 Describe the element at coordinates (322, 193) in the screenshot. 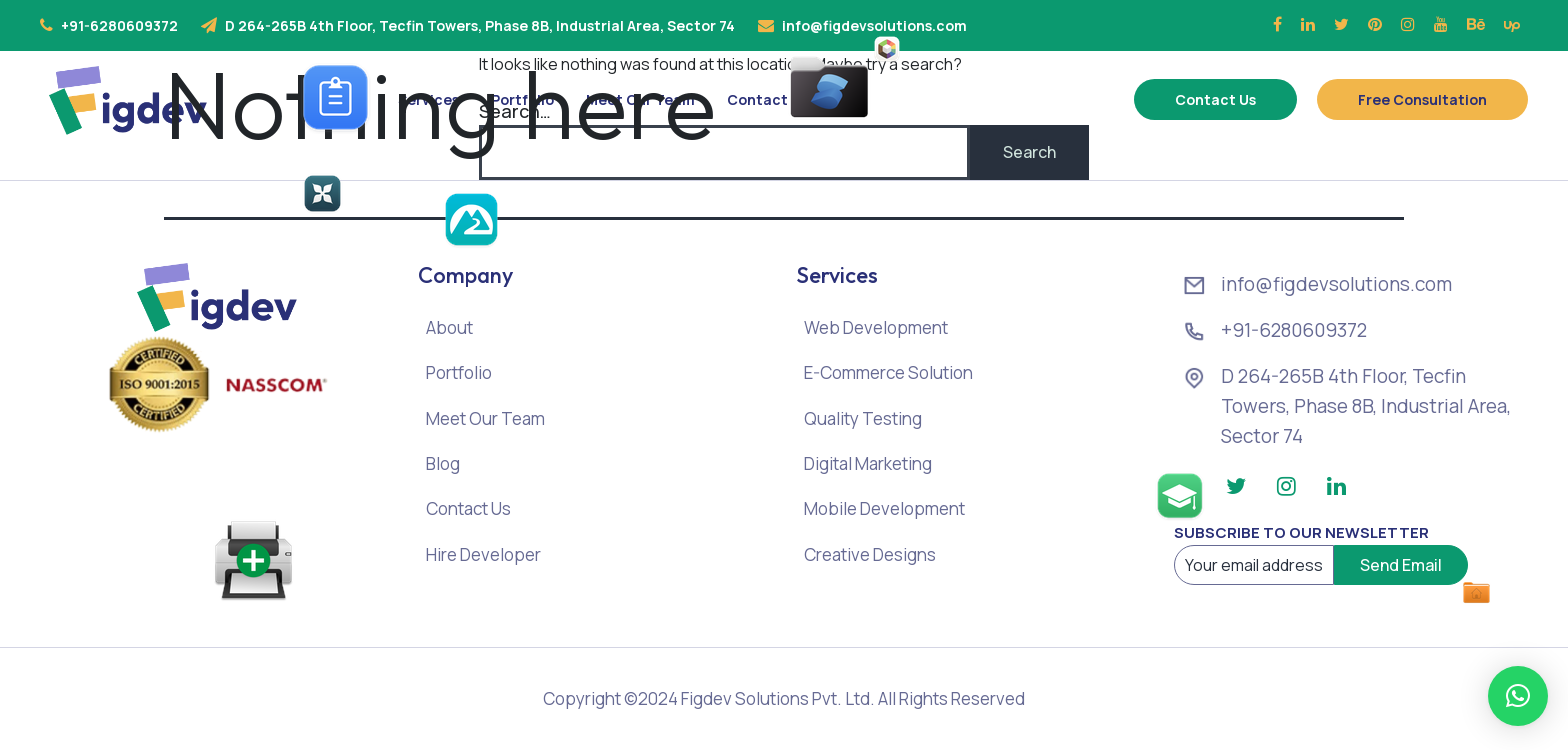

I see `open Ex Falso audio tag editor` at that location.